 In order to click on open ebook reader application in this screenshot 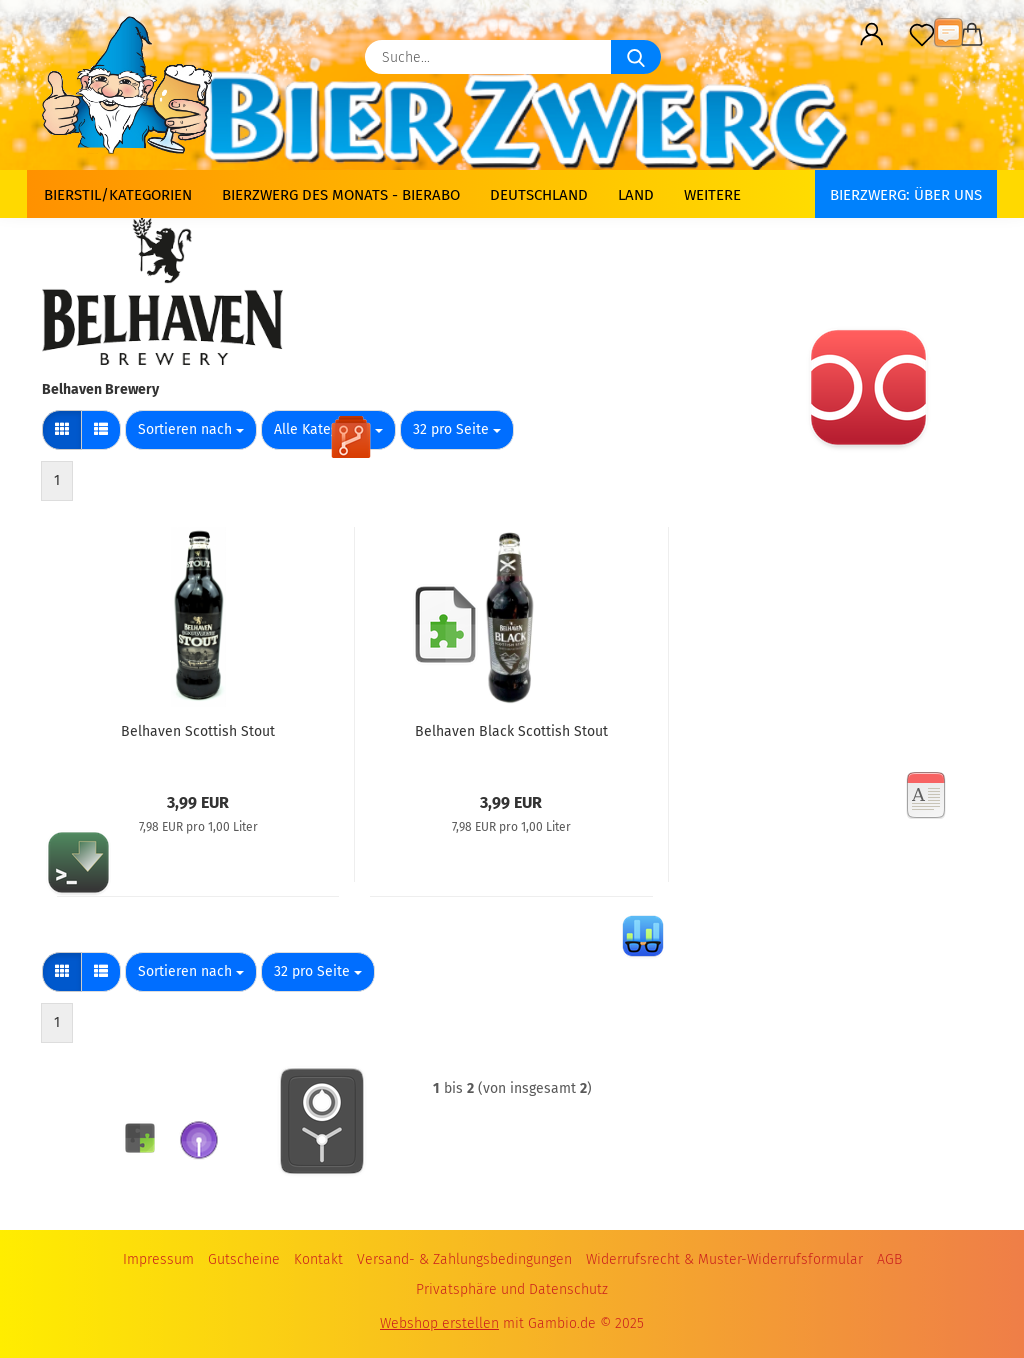, I will do `click(926, 795)`.